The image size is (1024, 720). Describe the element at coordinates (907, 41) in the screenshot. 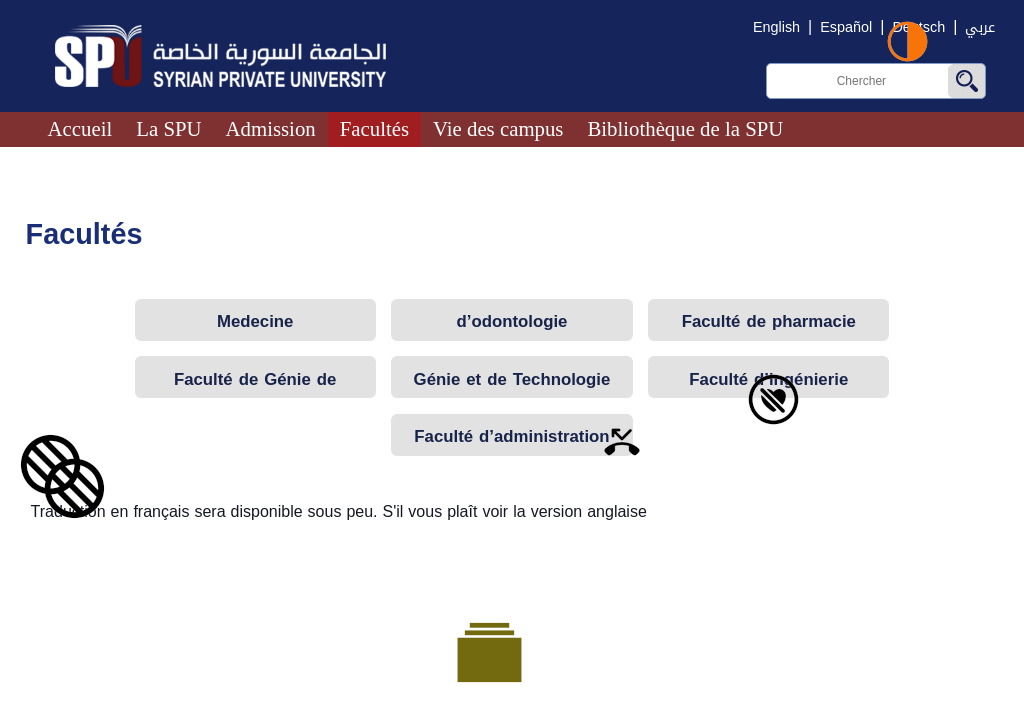

I see `adjust display contrast settings` at that location.